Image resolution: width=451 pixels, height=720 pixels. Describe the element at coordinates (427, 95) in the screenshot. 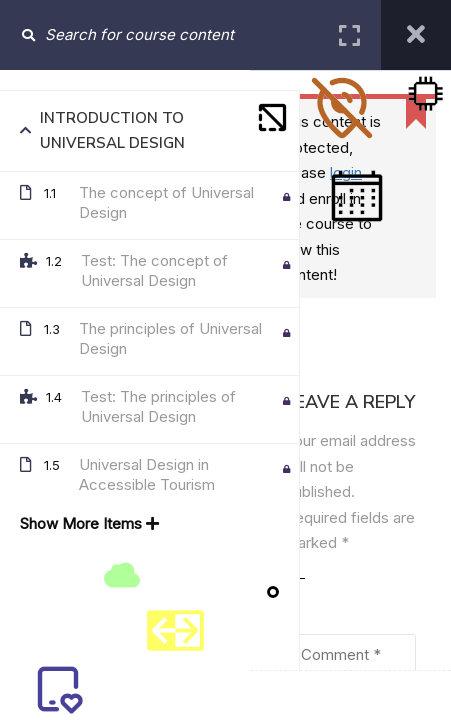

I see `view hardware or processor information` at that location.